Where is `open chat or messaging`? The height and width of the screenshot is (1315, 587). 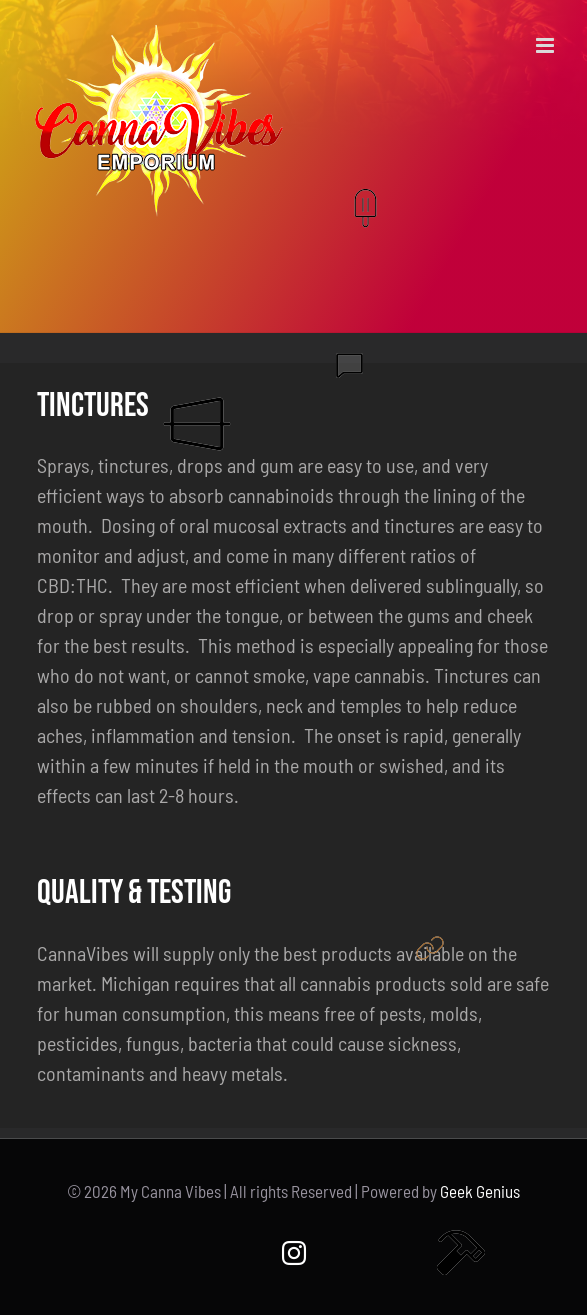
open chat or messaging is located at coordinates (349, 363).